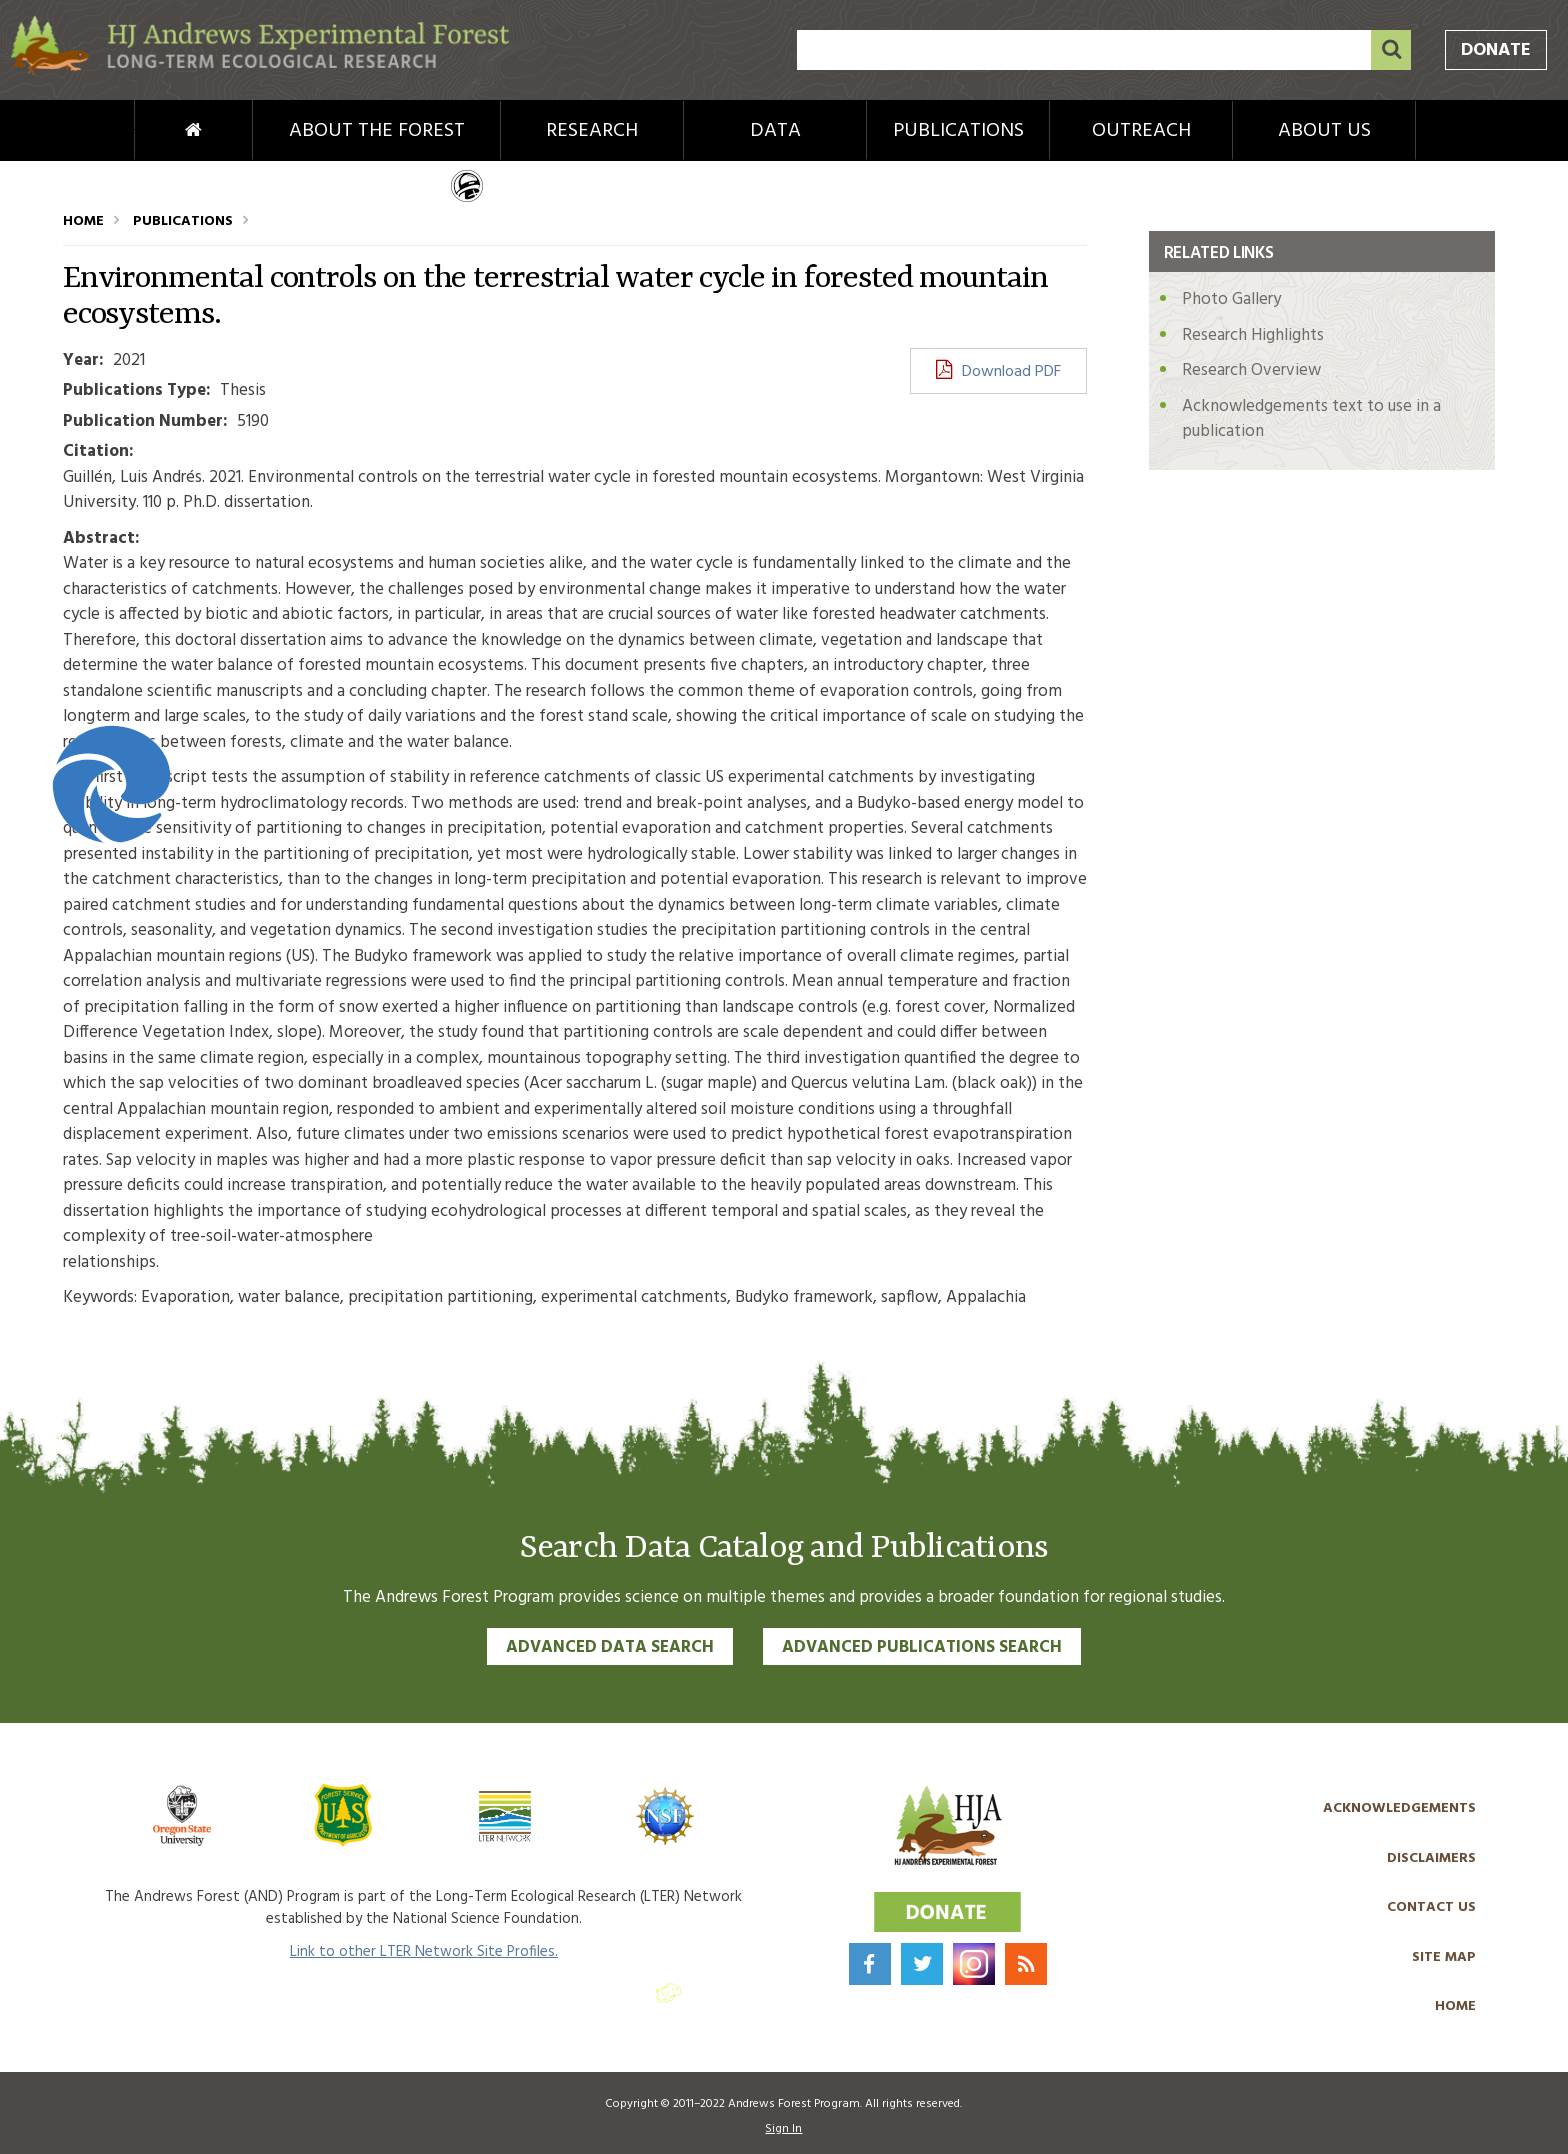  Describe the element at coordinates (467, 186) in the screenshot. I see `visit alternativeto website to find software alternatives` at that location.